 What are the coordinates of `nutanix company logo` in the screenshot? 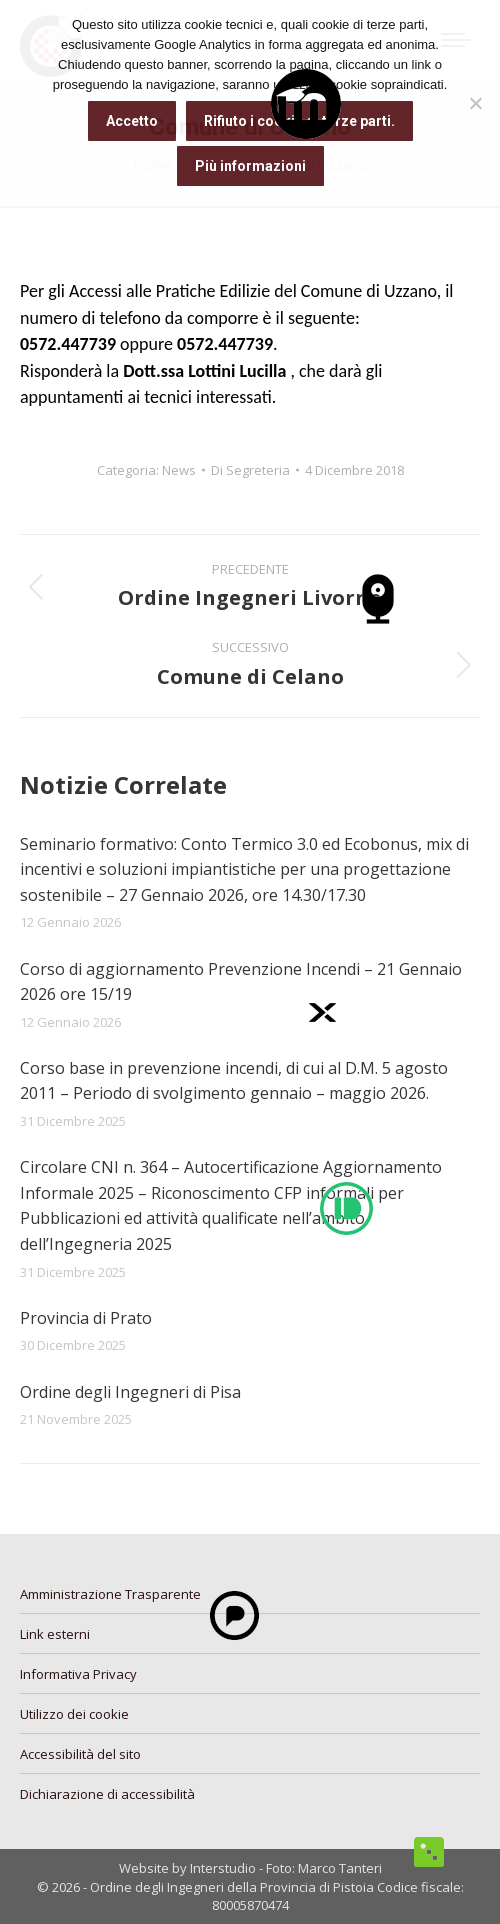 It's located at (322, 1012).